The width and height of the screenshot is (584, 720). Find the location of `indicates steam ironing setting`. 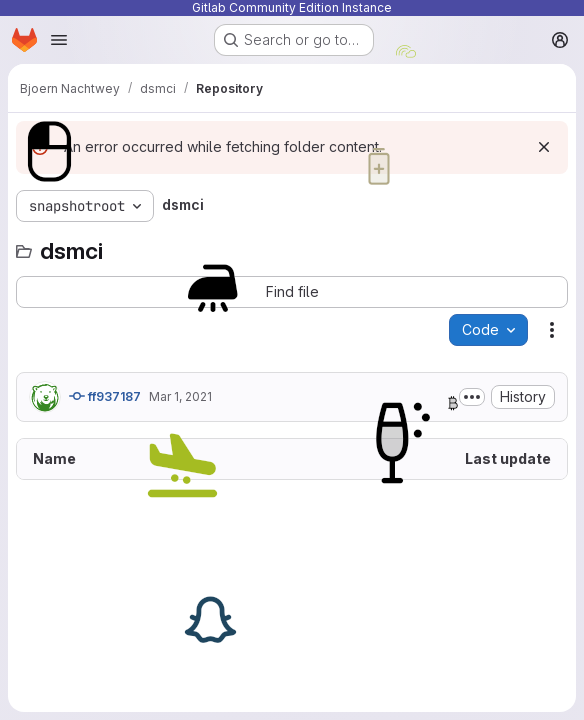

indicates steam ironing setting is located at coordinates (213, 287).